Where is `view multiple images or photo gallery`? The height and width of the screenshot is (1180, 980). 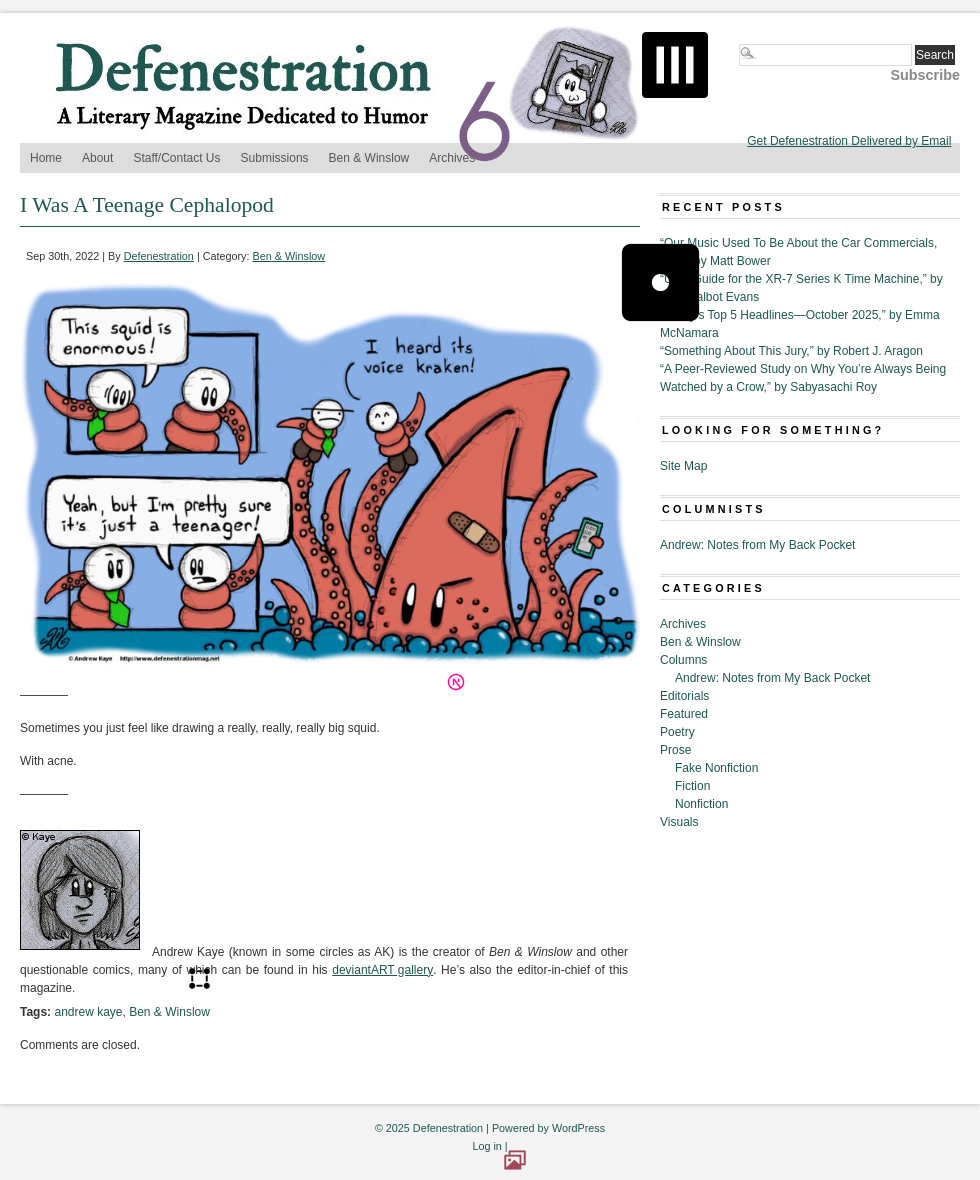 view multiple images or photo gallery is located at coordinates (515, 1160).